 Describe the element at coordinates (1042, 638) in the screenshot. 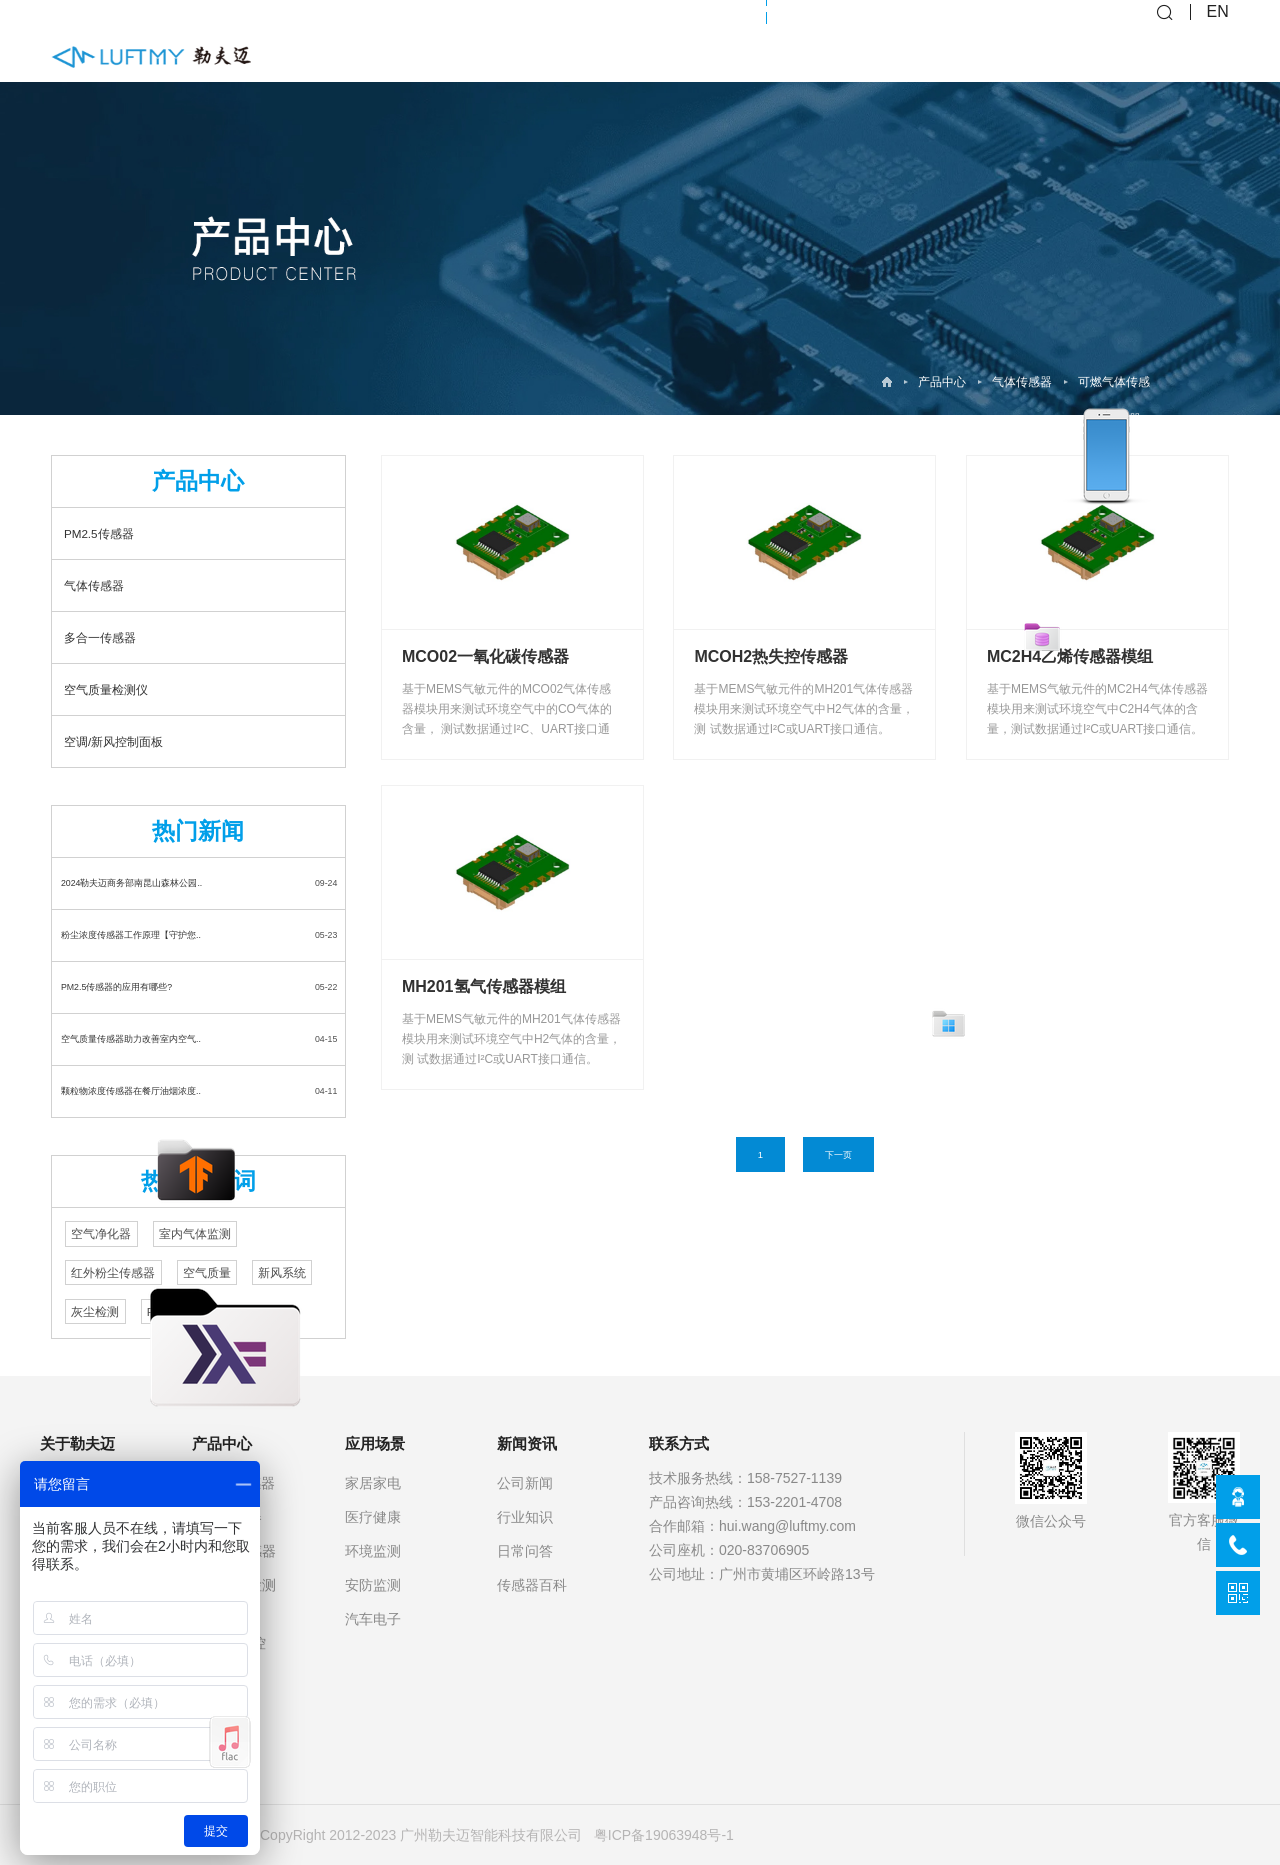

I see `open folder containing LibreOffice Base database files` at that location.